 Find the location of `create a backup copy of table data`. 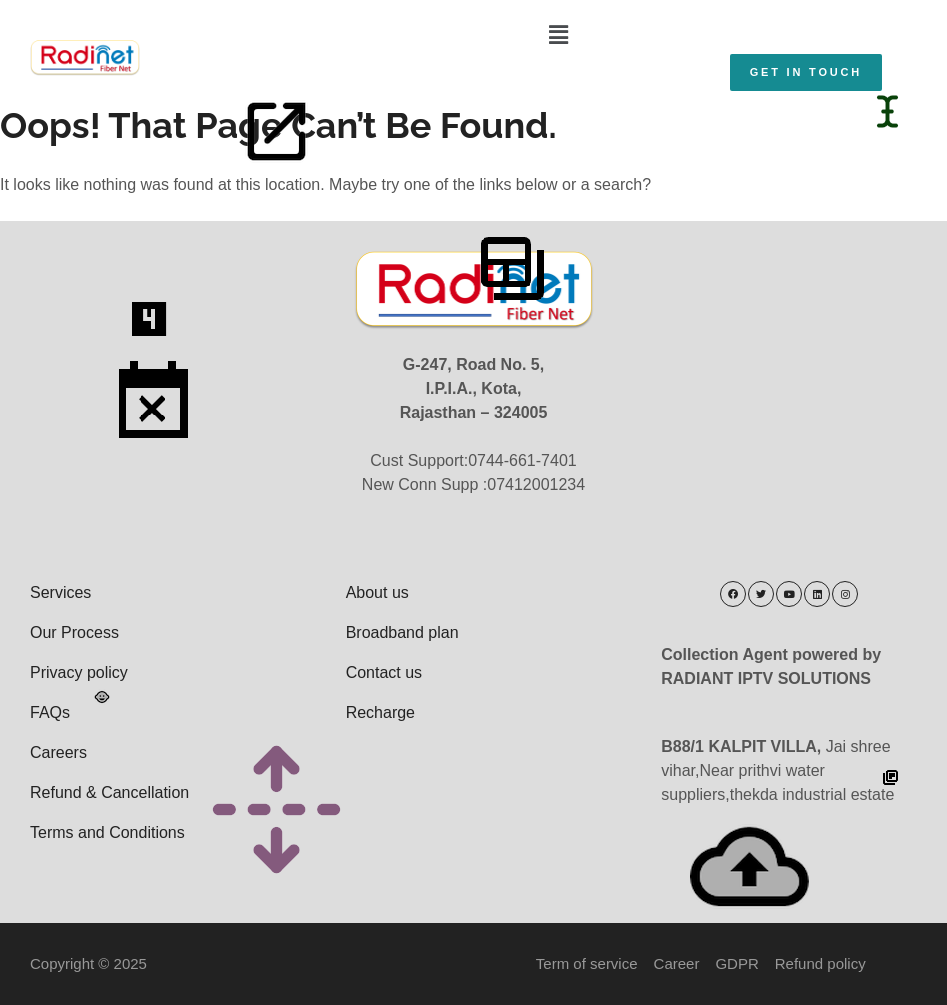

create a backup copy of table data is located at coordinates (512, 268).